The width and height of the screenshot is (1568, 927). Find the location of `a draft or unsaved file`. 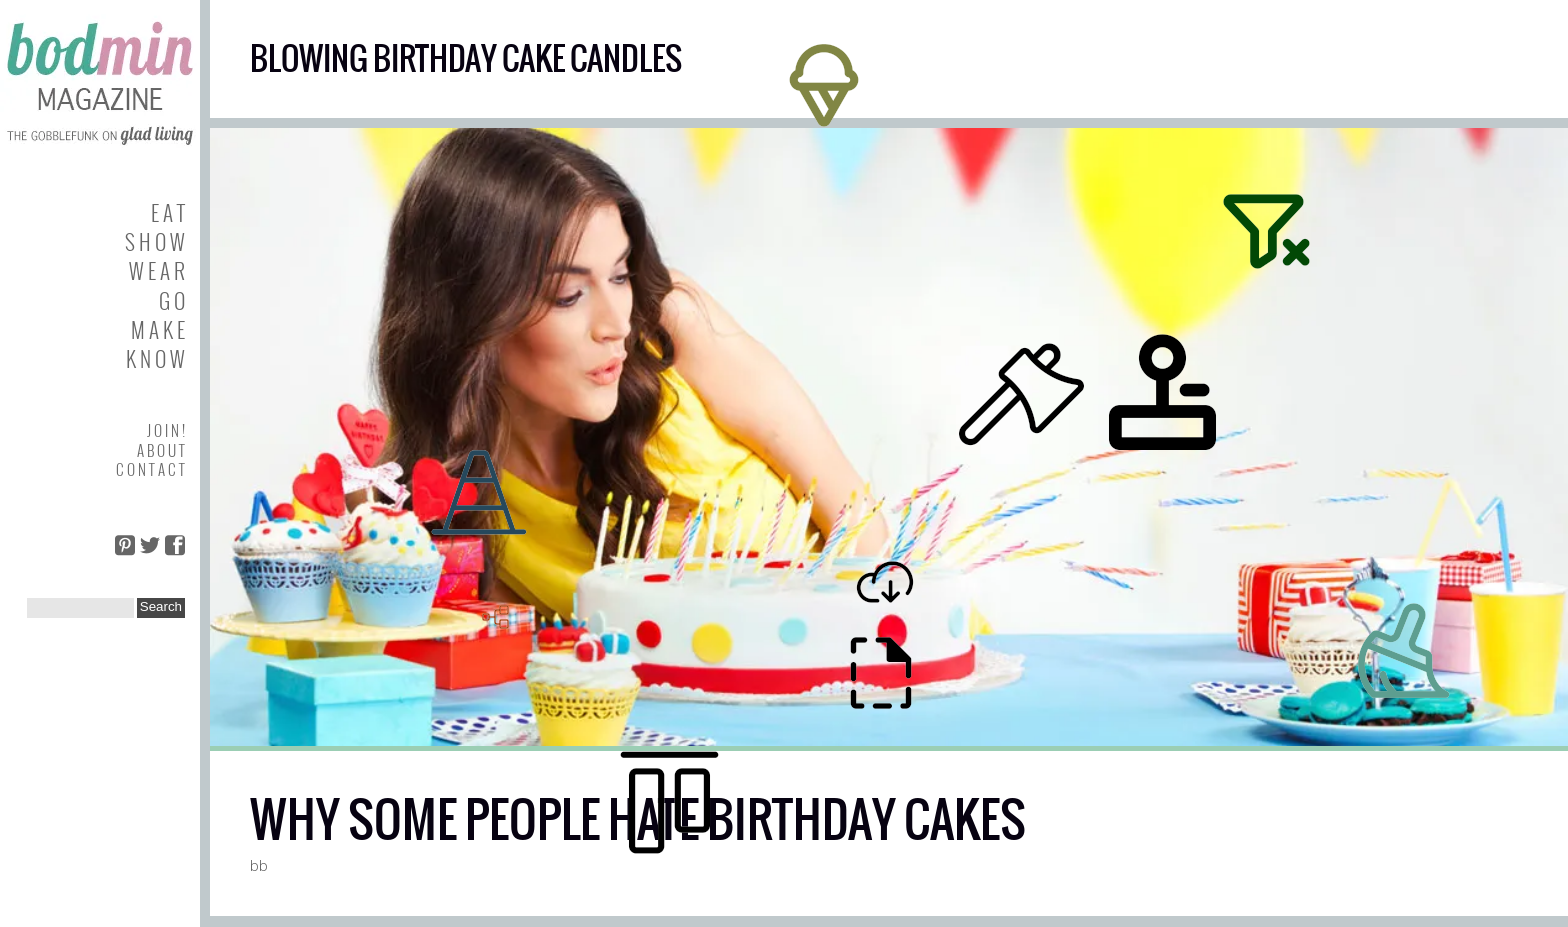

a draft or unsaved file is located at coordinates (881, 673).